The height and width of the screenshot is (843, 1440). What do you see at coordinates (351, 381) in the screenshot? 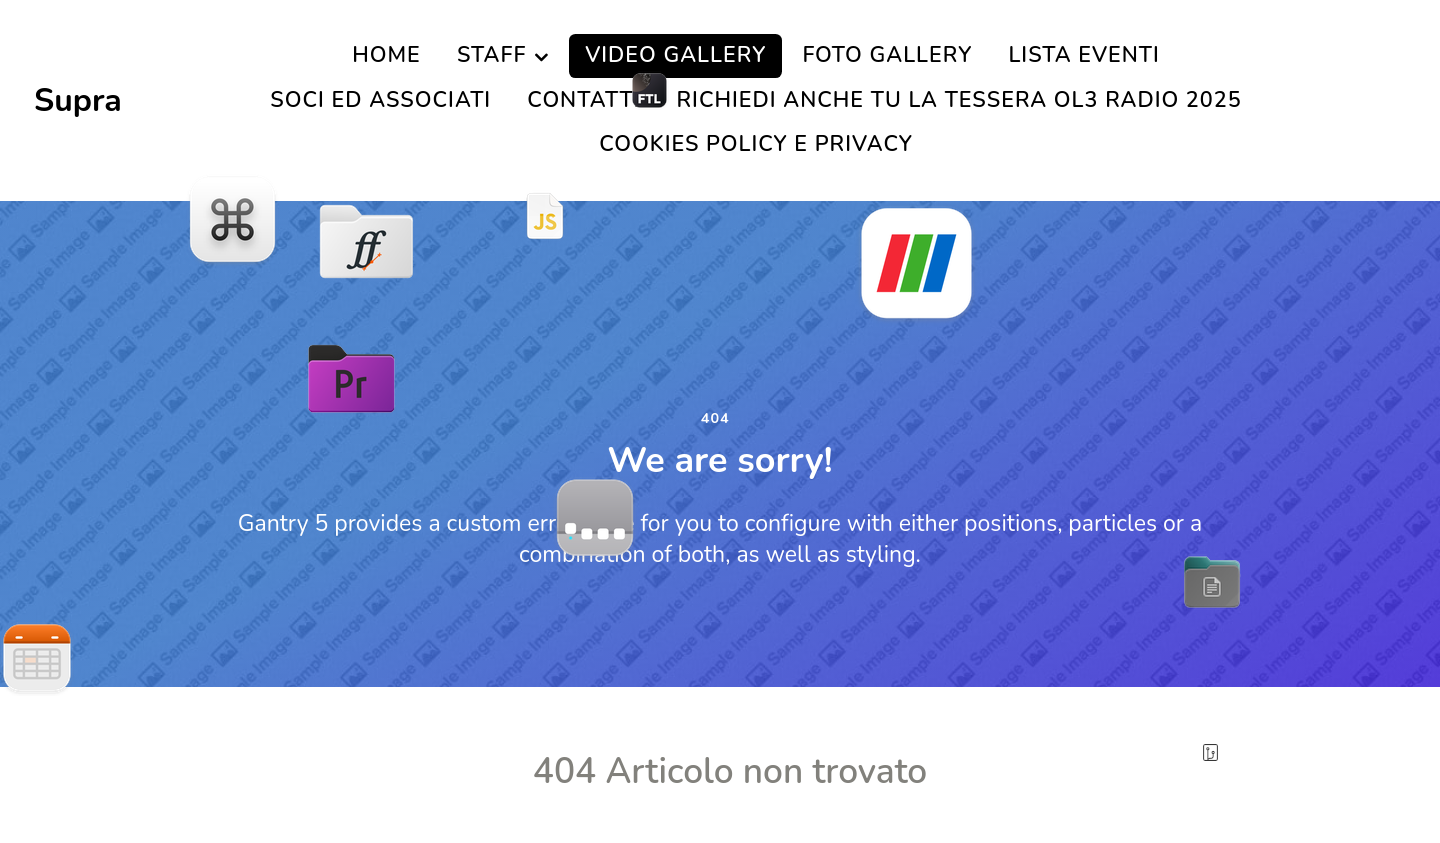
I see `open folder containing adobe premiere project files` at bounding box center [351, 381].